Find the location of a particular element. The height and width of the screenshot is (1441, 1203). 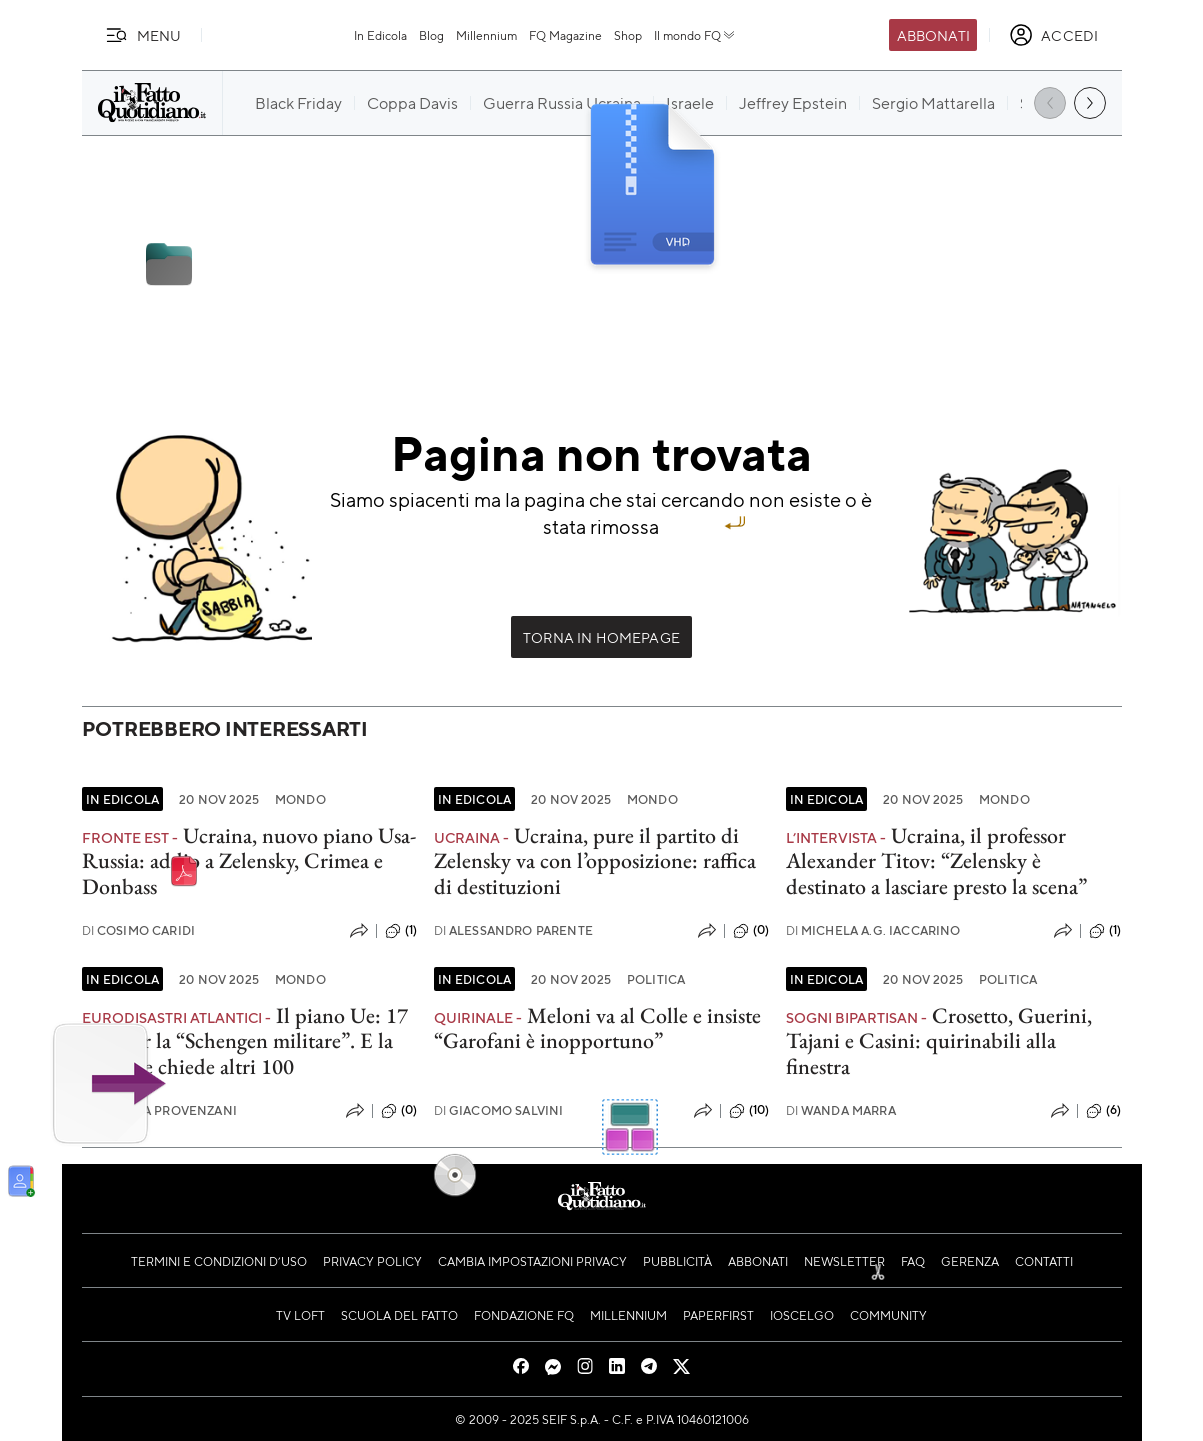

export document to another location is located at coordinates (100, 1083).